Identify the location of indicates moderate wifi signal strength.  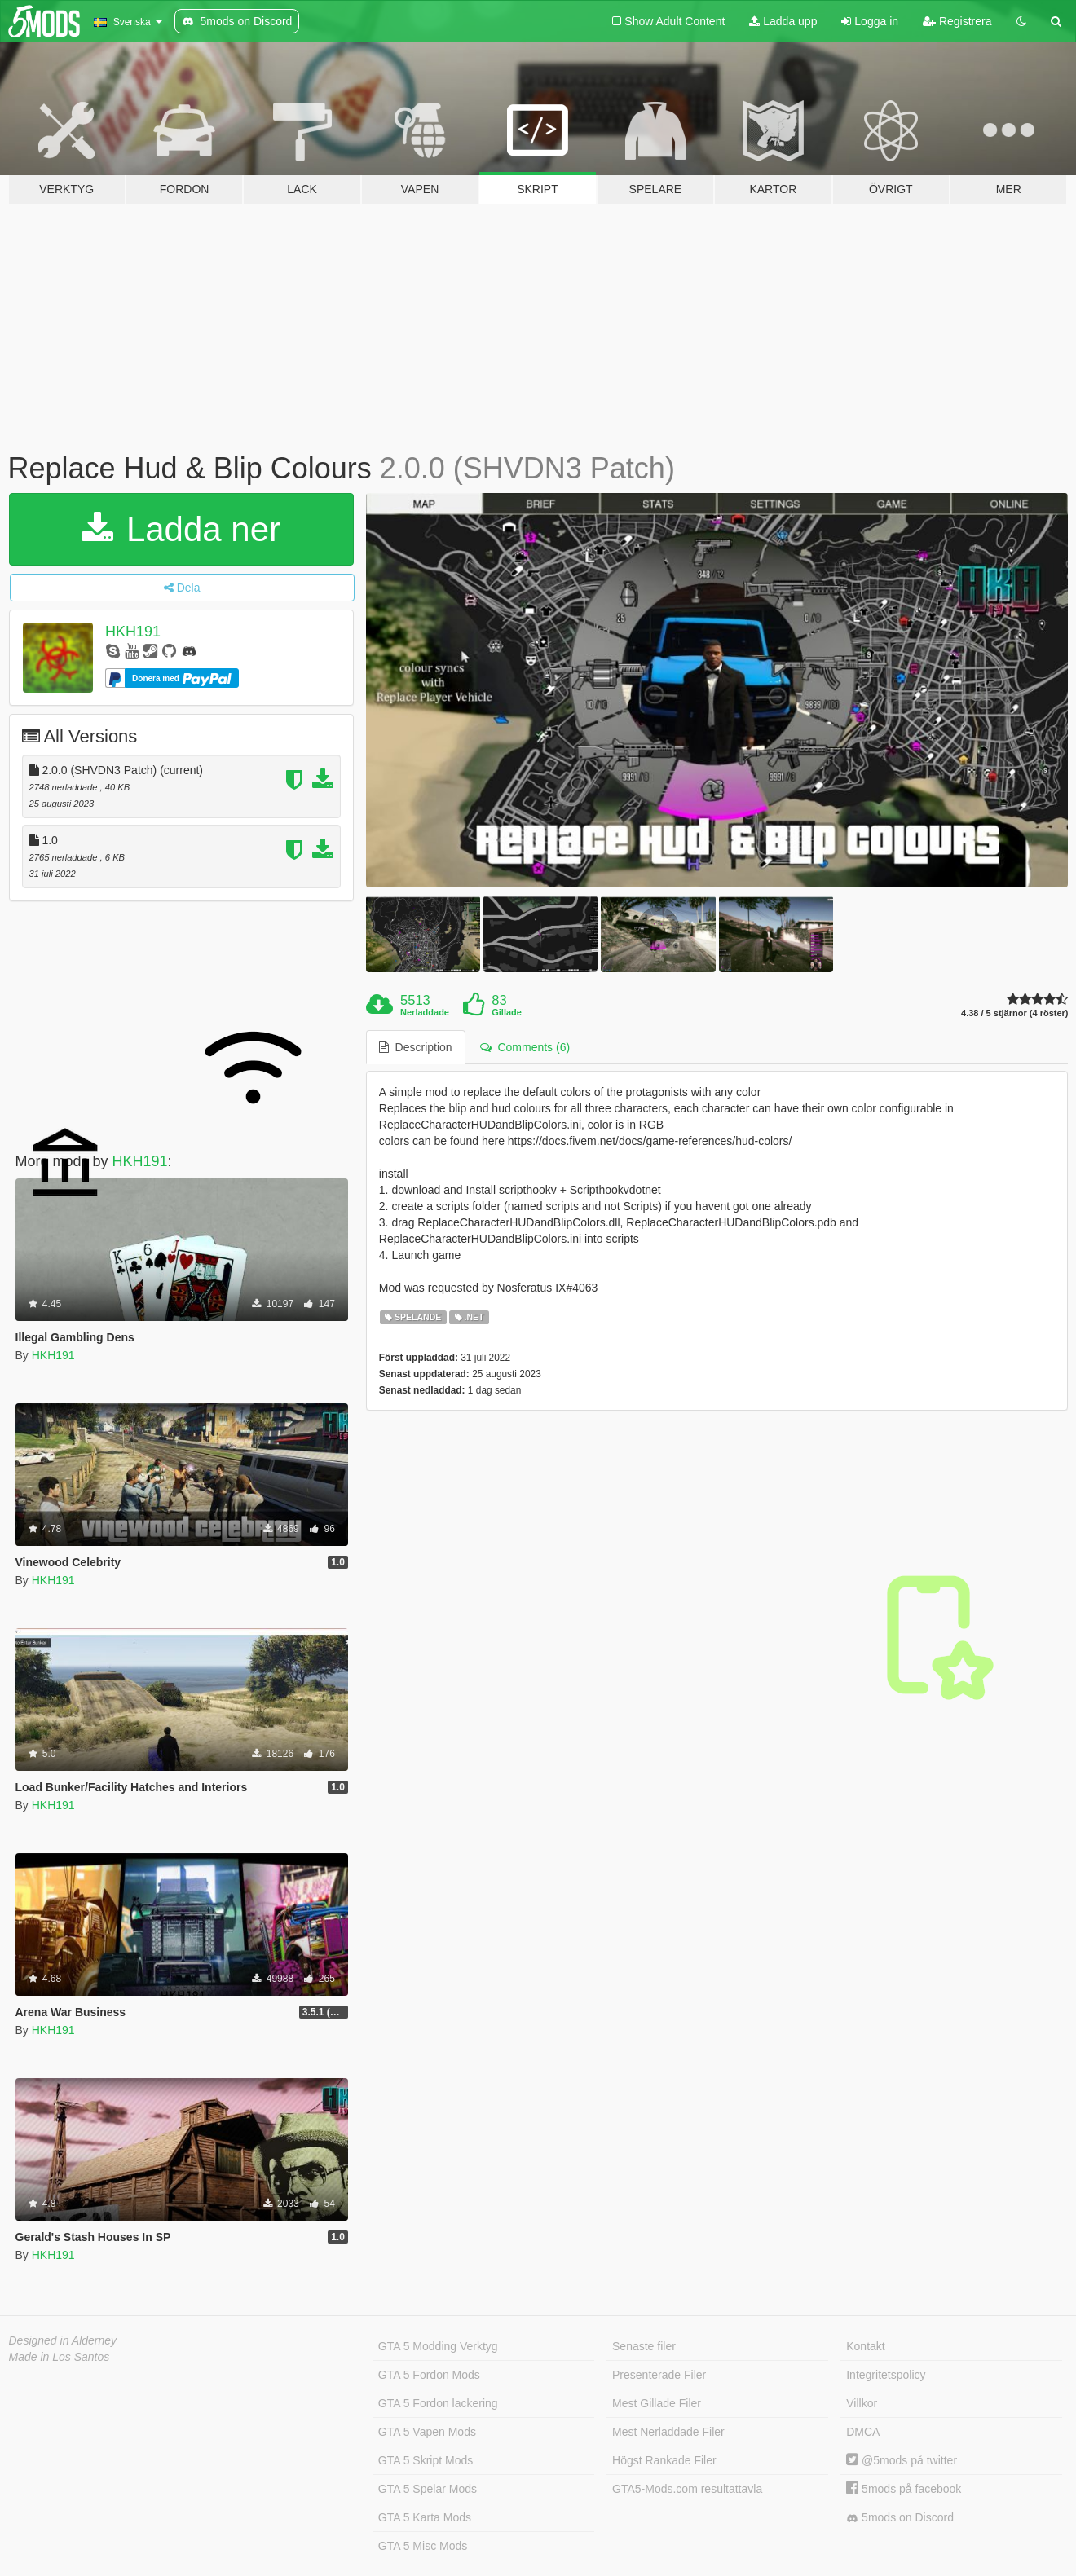
(253, 1050).